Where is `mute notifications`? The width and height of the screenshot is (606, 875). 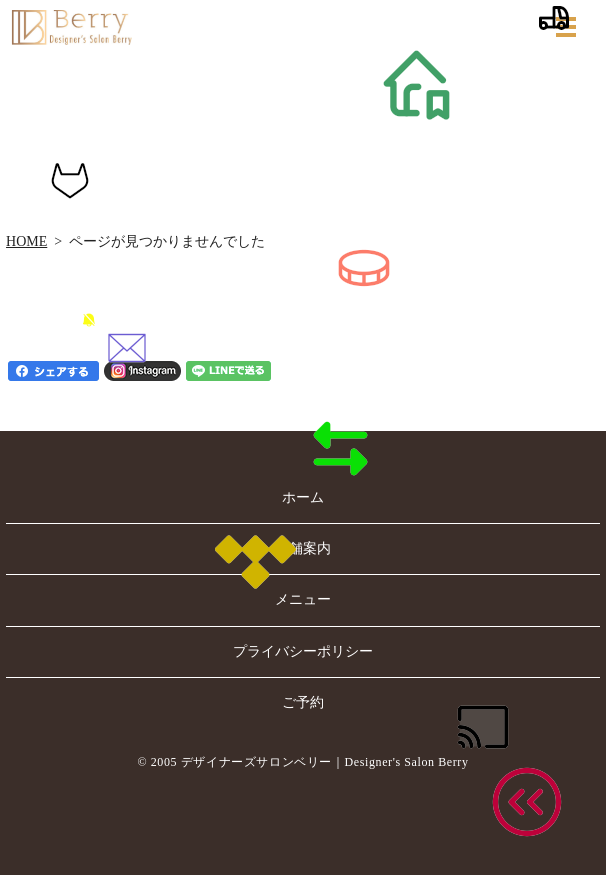
mute notifications is located at coordinates (89, 320).